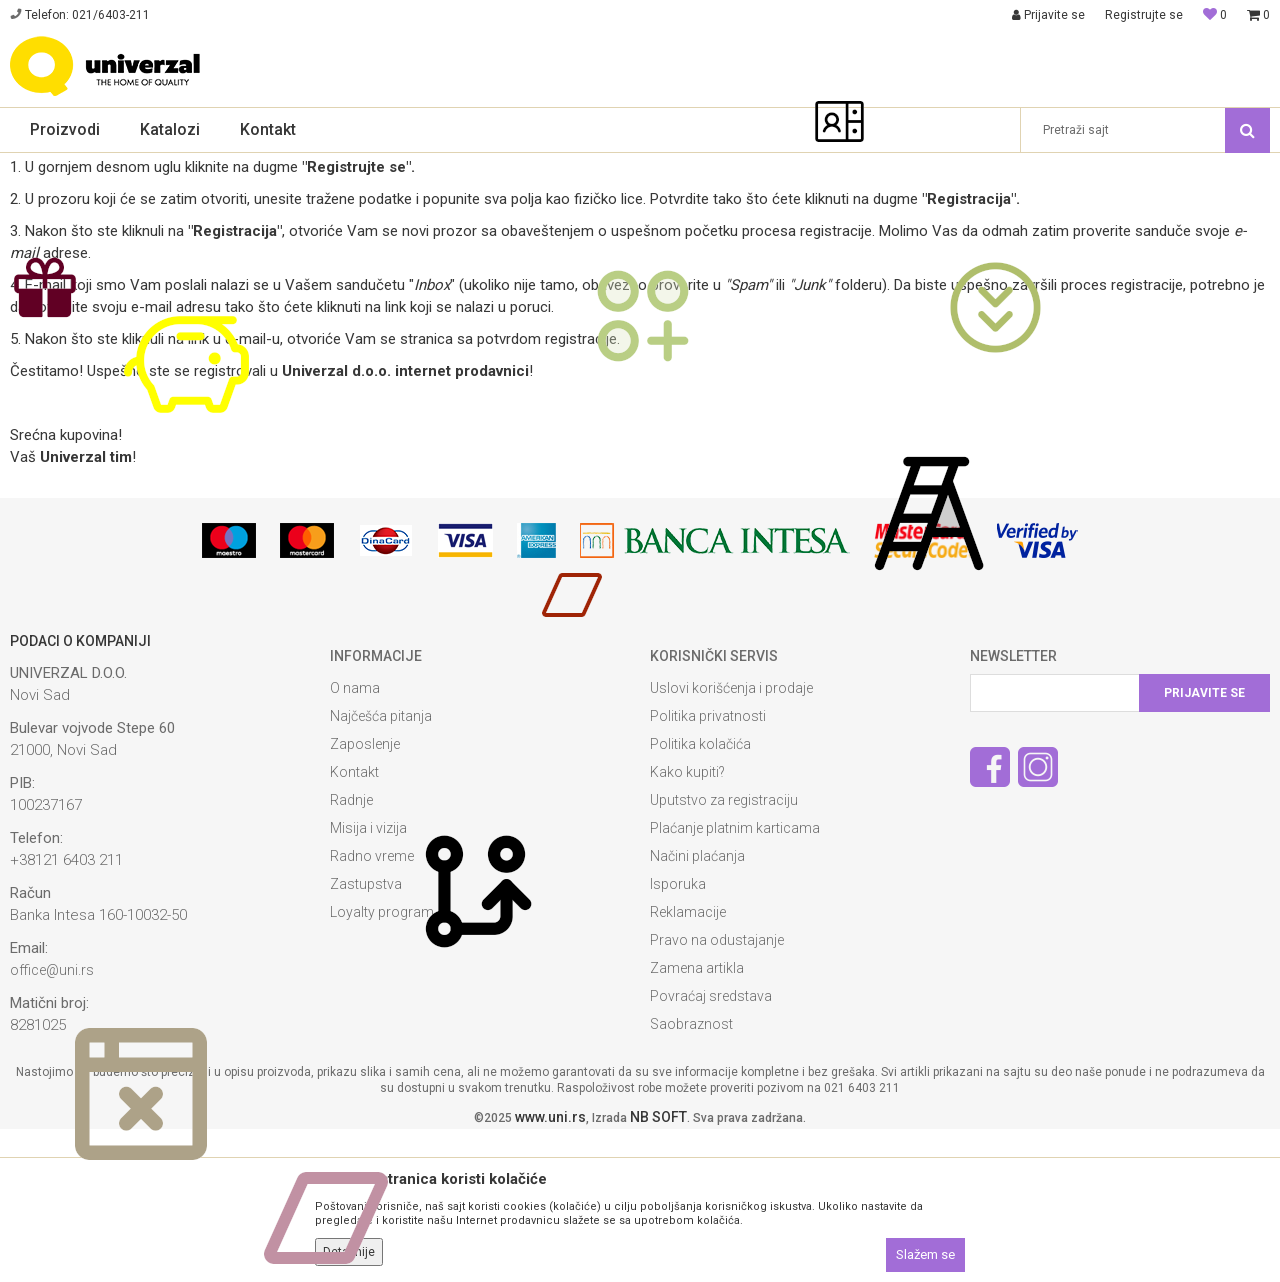 Image resolution: width=1280 pixels, height=1282 pixels. I want to click on create a new branch in version control, so click(475, 891).